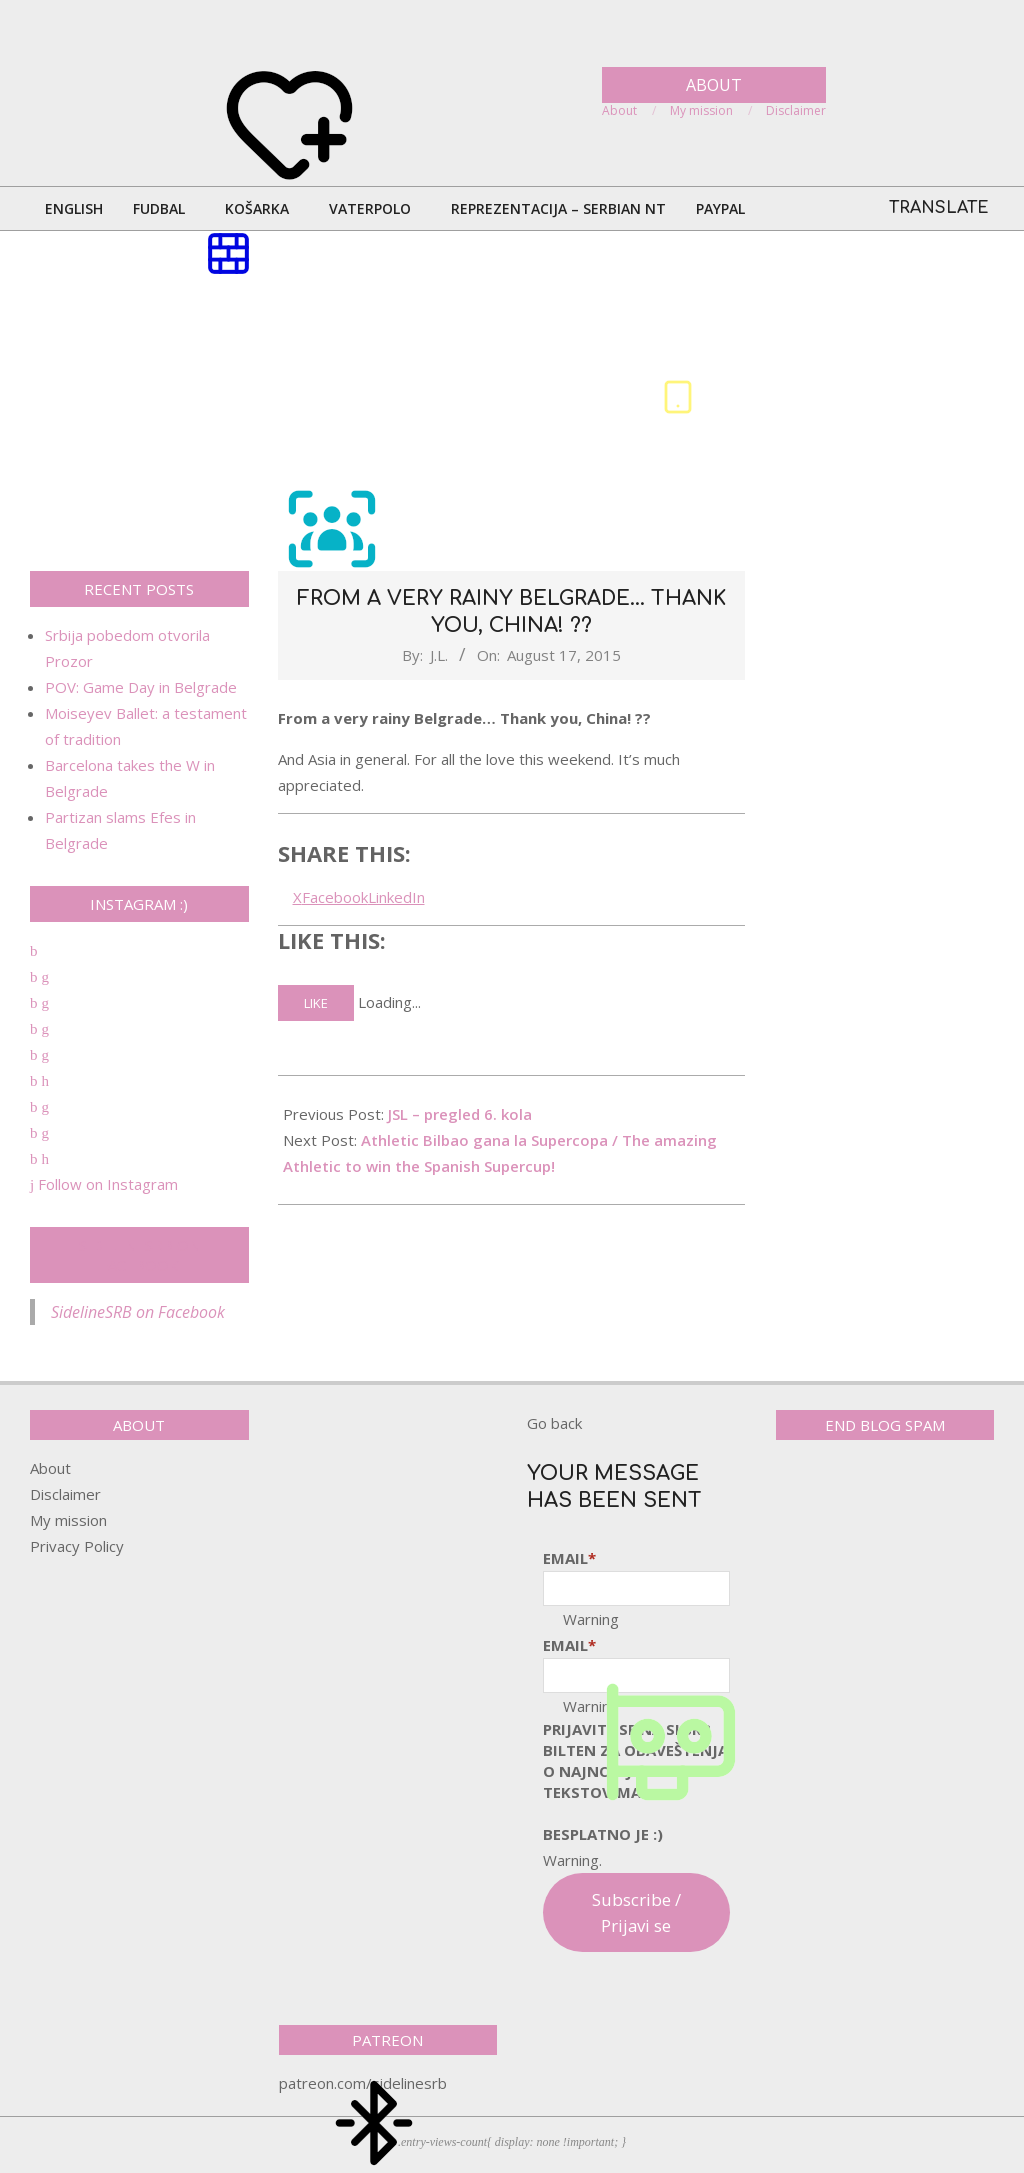  Describe the element at coordinates (289, 122) in the screenshot. I see `add to favorites` at that location.